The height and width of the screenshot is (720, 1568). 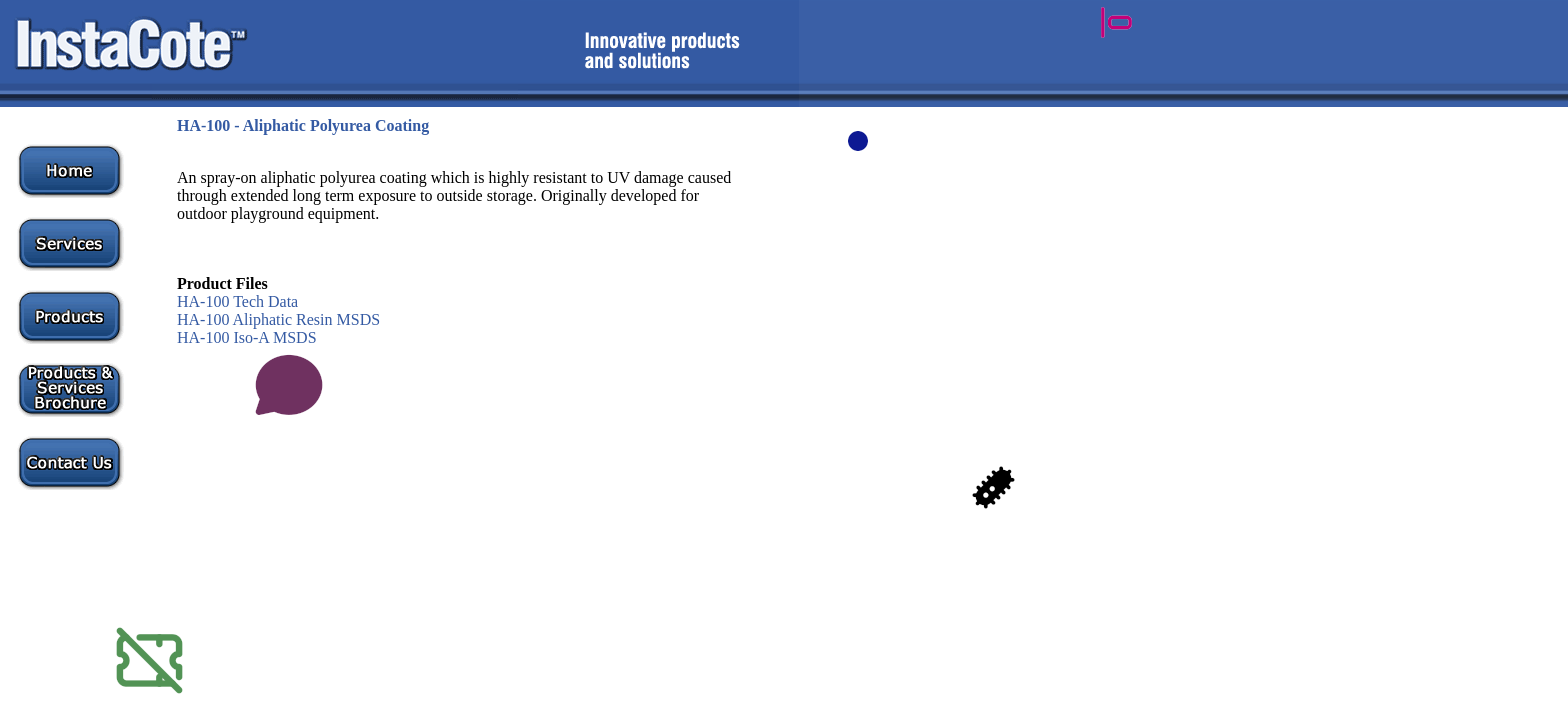 What do you see at coordinates (858, 141) in the screenshot?
I see `indicates an active or selected state` at bounding box center [858, 141].